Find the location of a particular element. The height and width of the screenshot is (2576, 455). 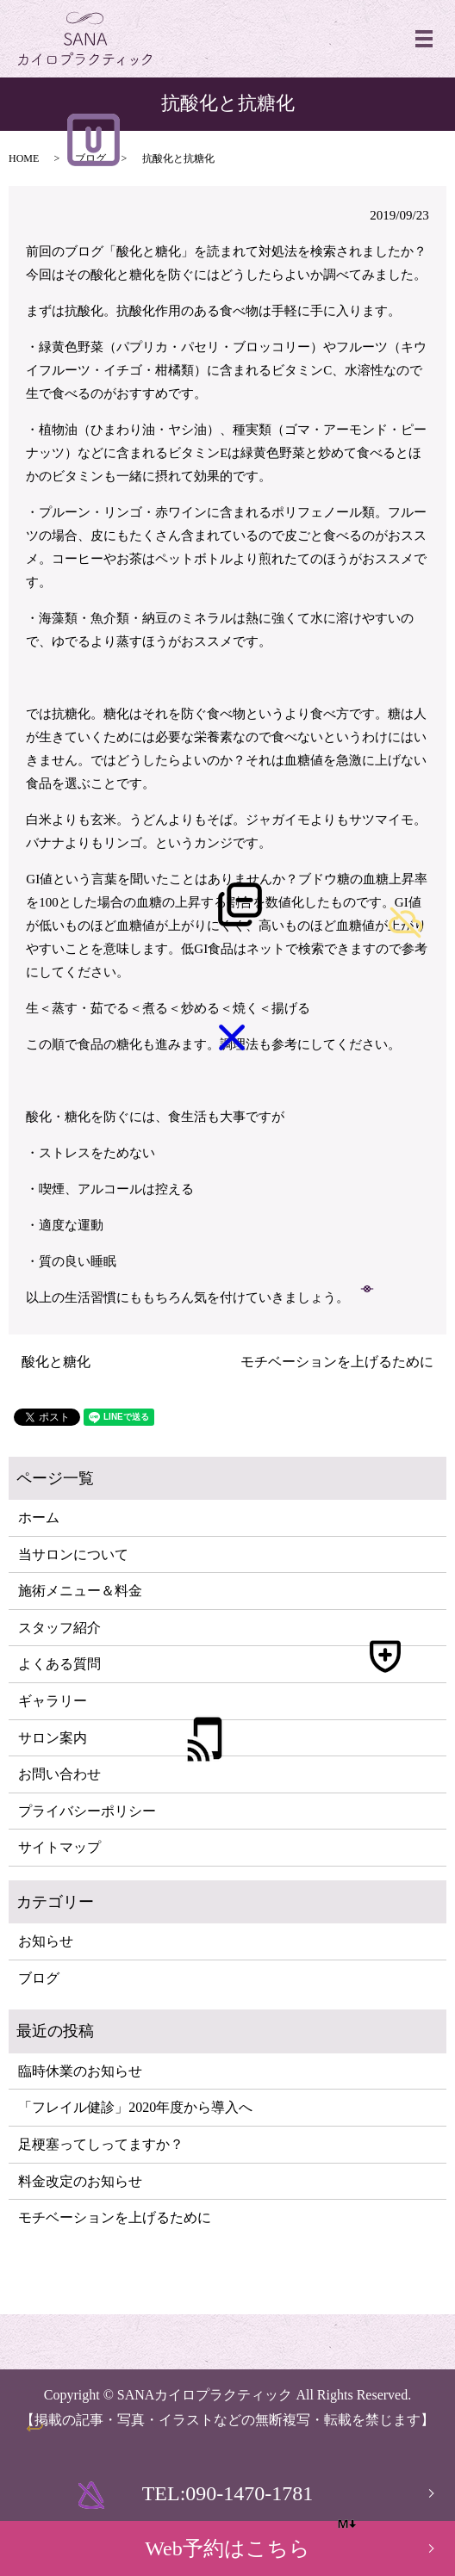

go back to previous screen or step is located at coordinates (34, 2427).